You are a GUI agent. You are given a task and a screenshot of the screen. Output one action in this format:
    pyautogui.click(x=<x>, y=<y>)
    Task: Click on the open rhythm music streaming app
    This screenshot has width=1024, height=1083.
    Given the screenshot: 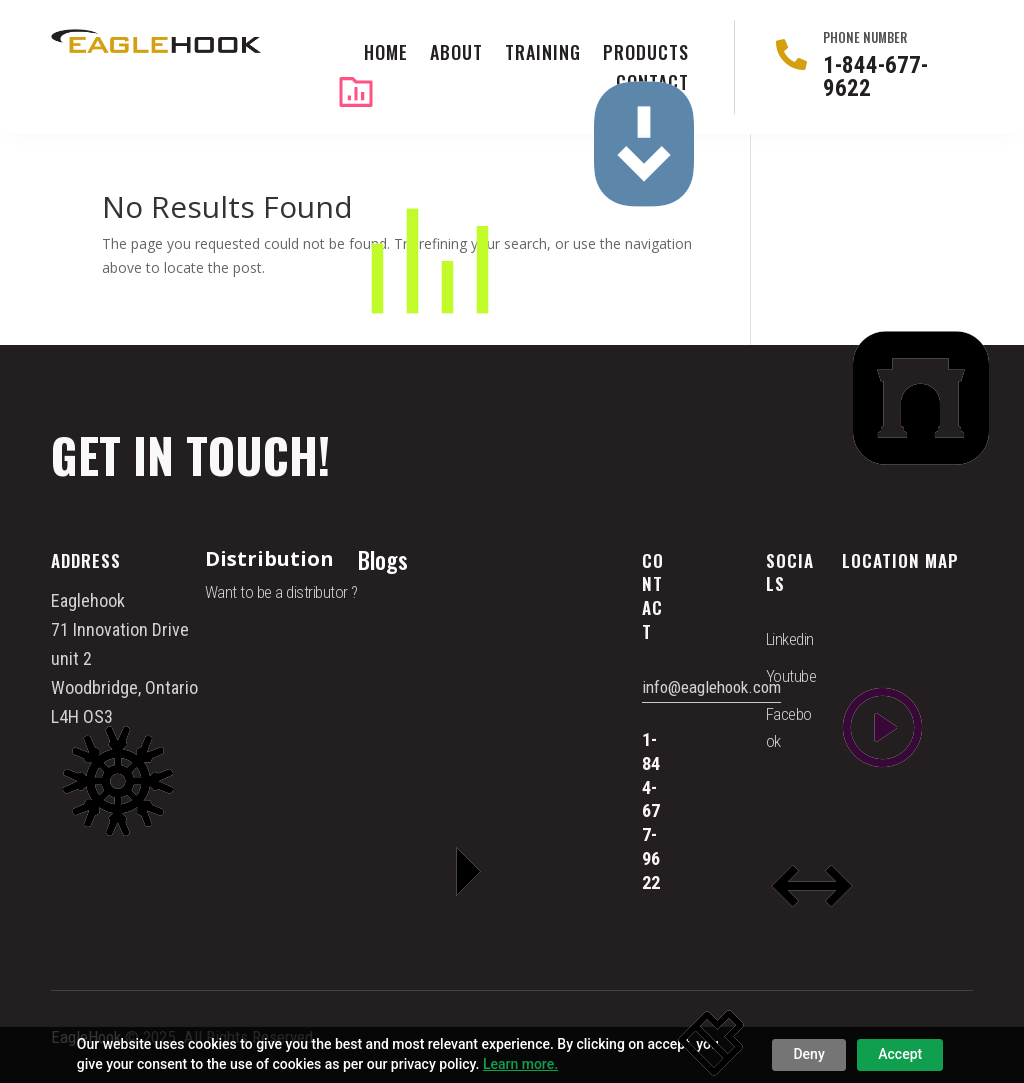 What is the action you would take?
    pyautogui.click(x=430, y=261)
    